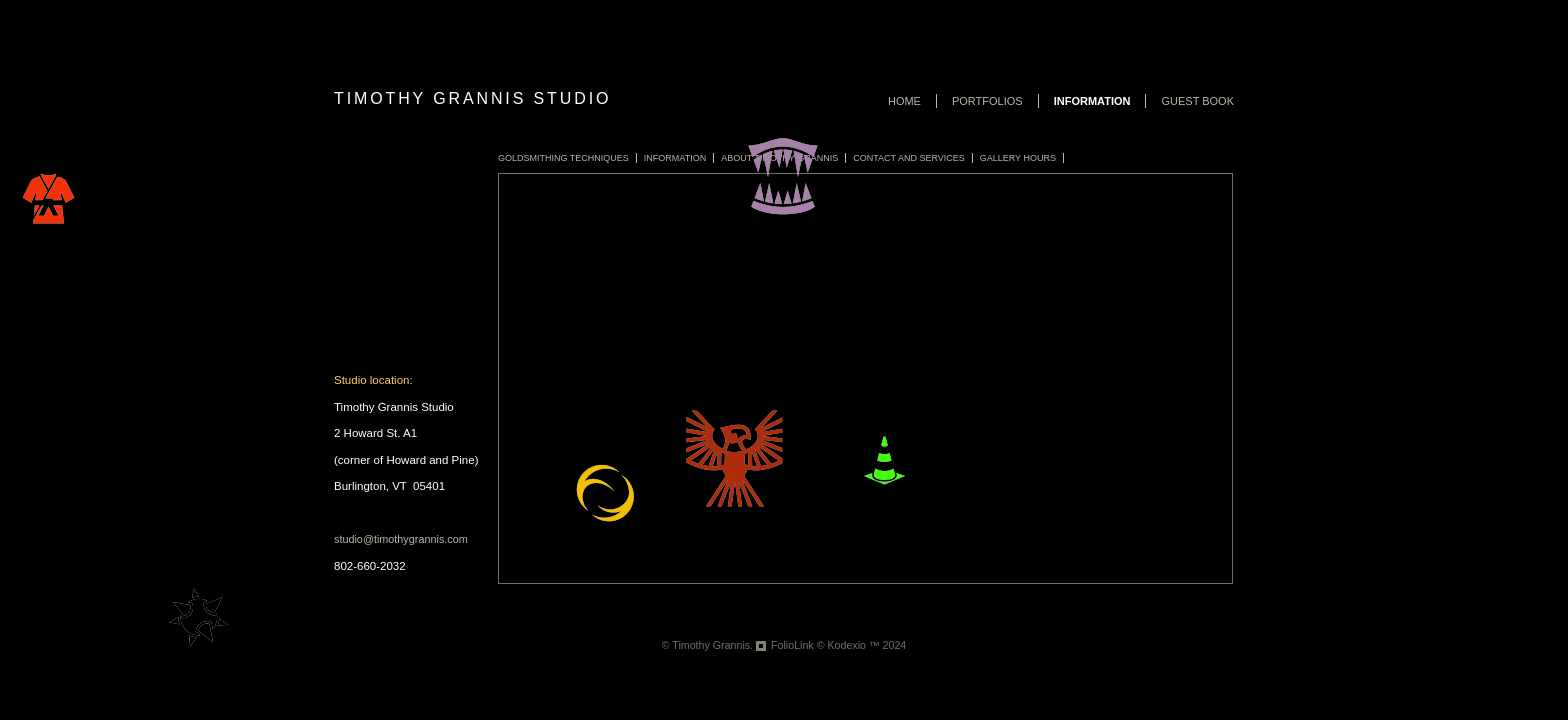 This screenshot has width=1568, height=720. What do you see at coordinates (605, 493) in the screenshot?
I see `indicates a beast or creature ability in a game interface` at bounding box center [605, 493].